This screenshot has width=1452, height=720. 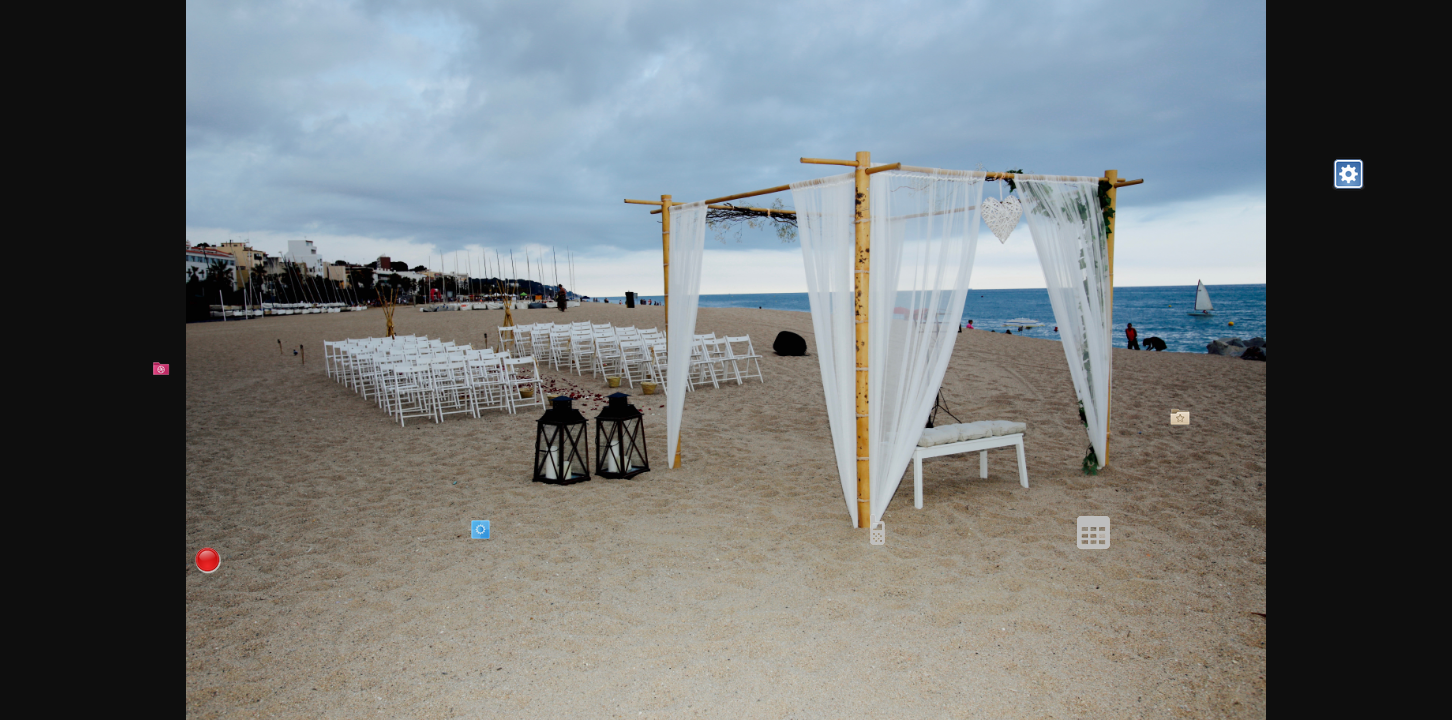 What do you see at coordinates (1348, 175) in the screenshot?
I see `access system settings` at bounding box center [1348, 175].